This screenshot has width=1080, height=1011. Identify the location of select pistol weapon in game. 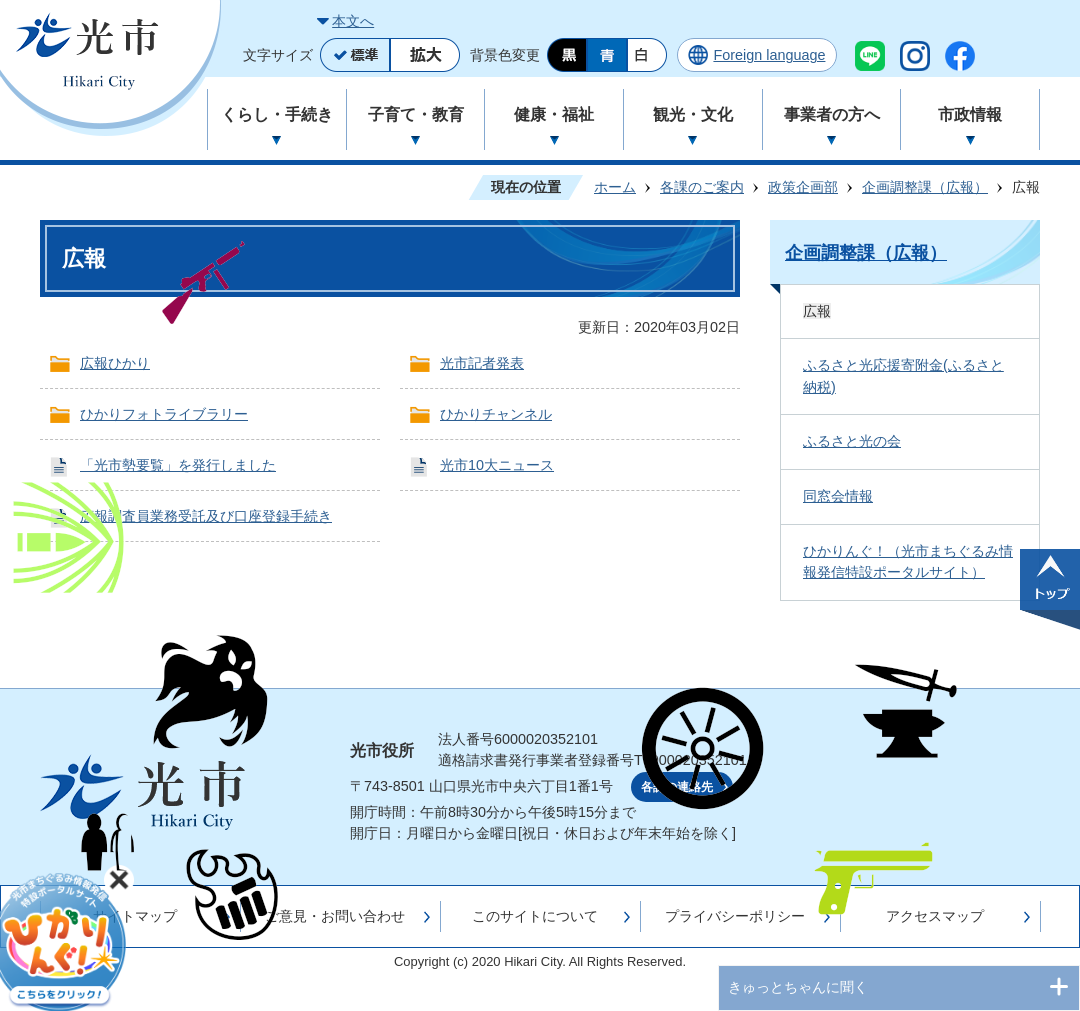
(873, 878).